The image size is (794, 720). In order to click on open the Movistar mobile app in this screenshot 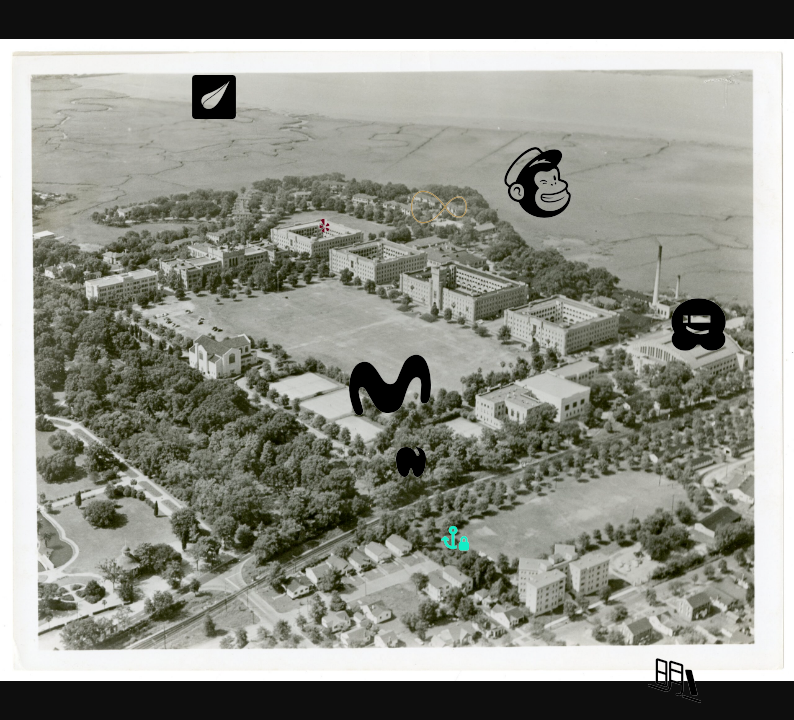, I will do `click(390, 385)`.